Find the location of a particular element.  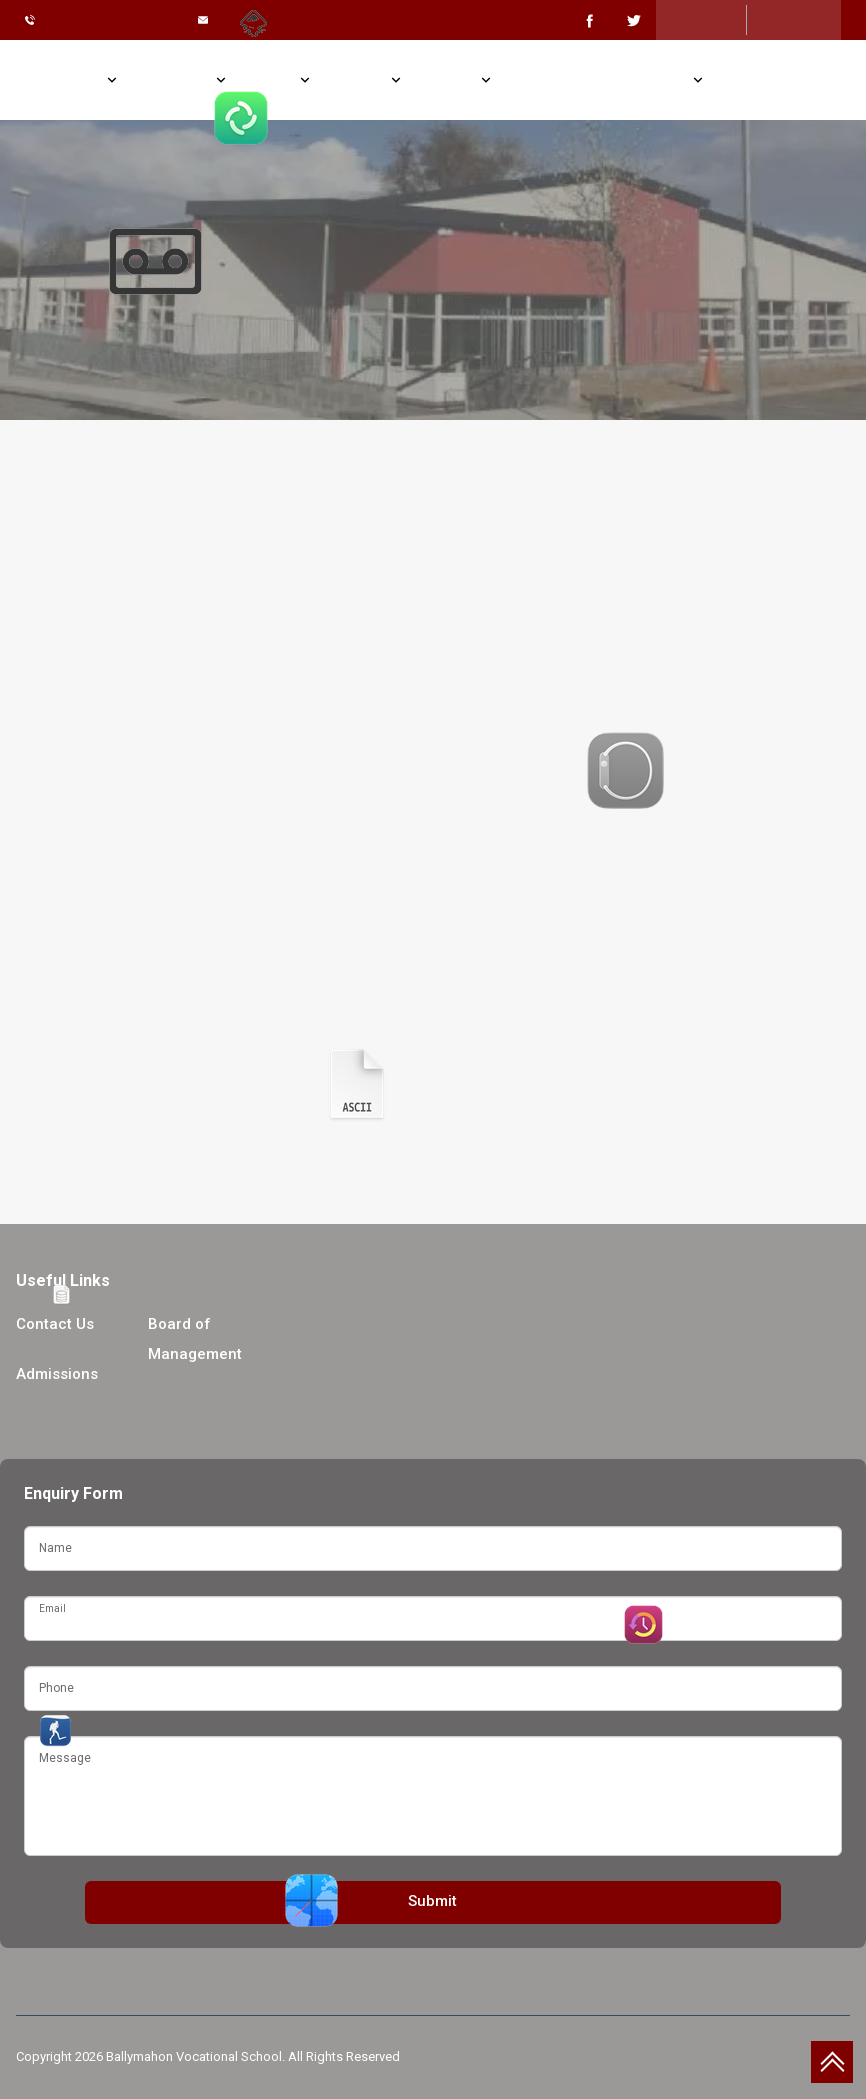

open pika backup to manage system backups is located at coordinates (643, 1624).